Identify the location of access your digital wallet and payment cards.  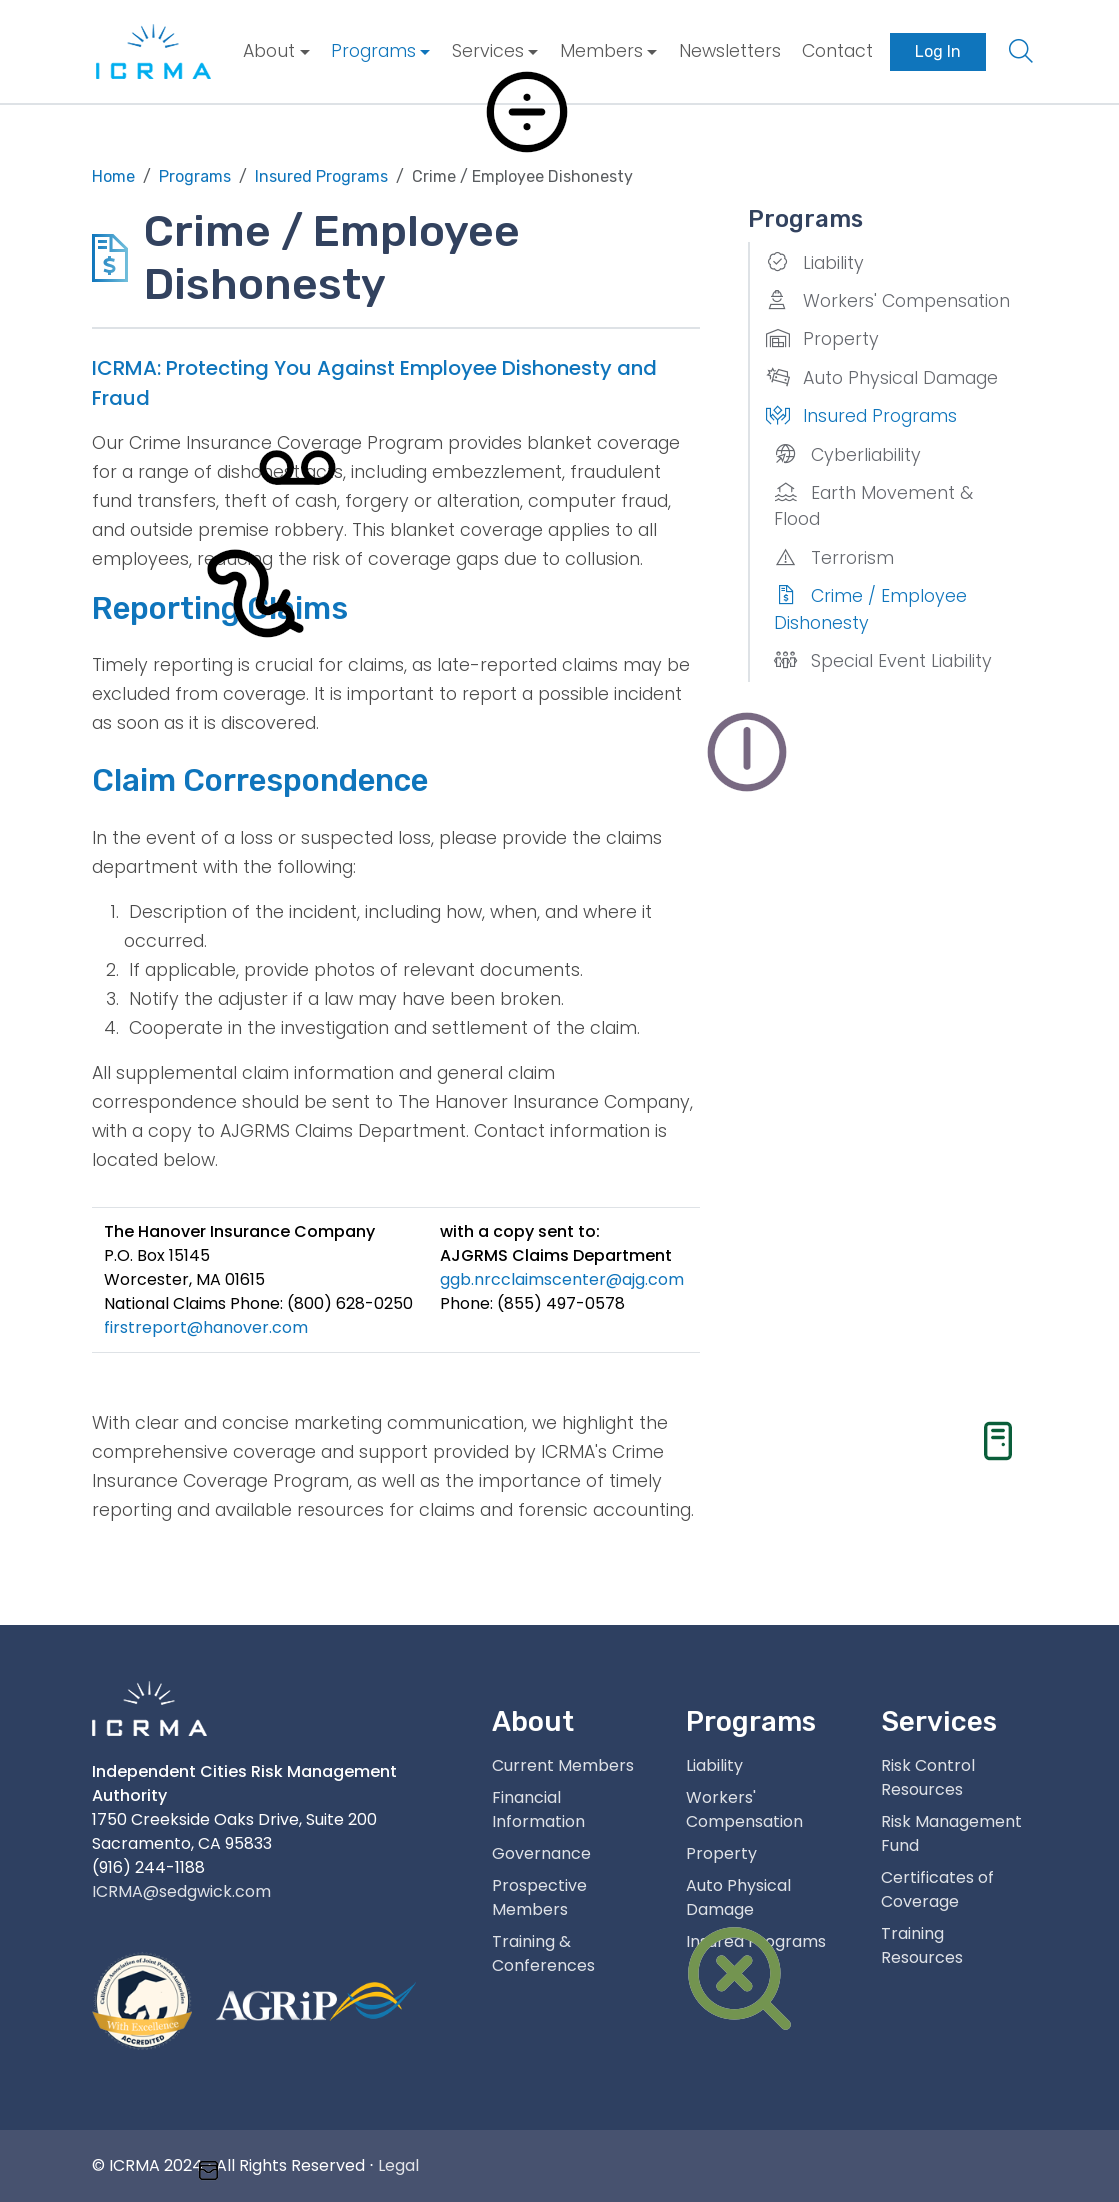
(208, 2170).